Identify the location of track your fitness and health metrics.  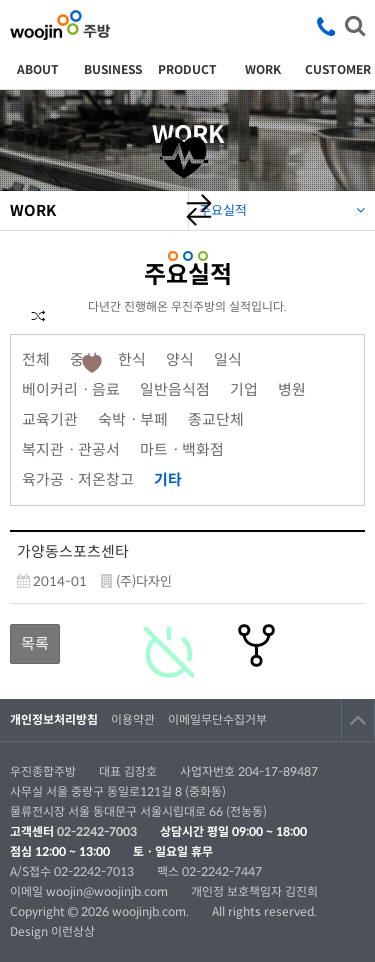
(184, 158).